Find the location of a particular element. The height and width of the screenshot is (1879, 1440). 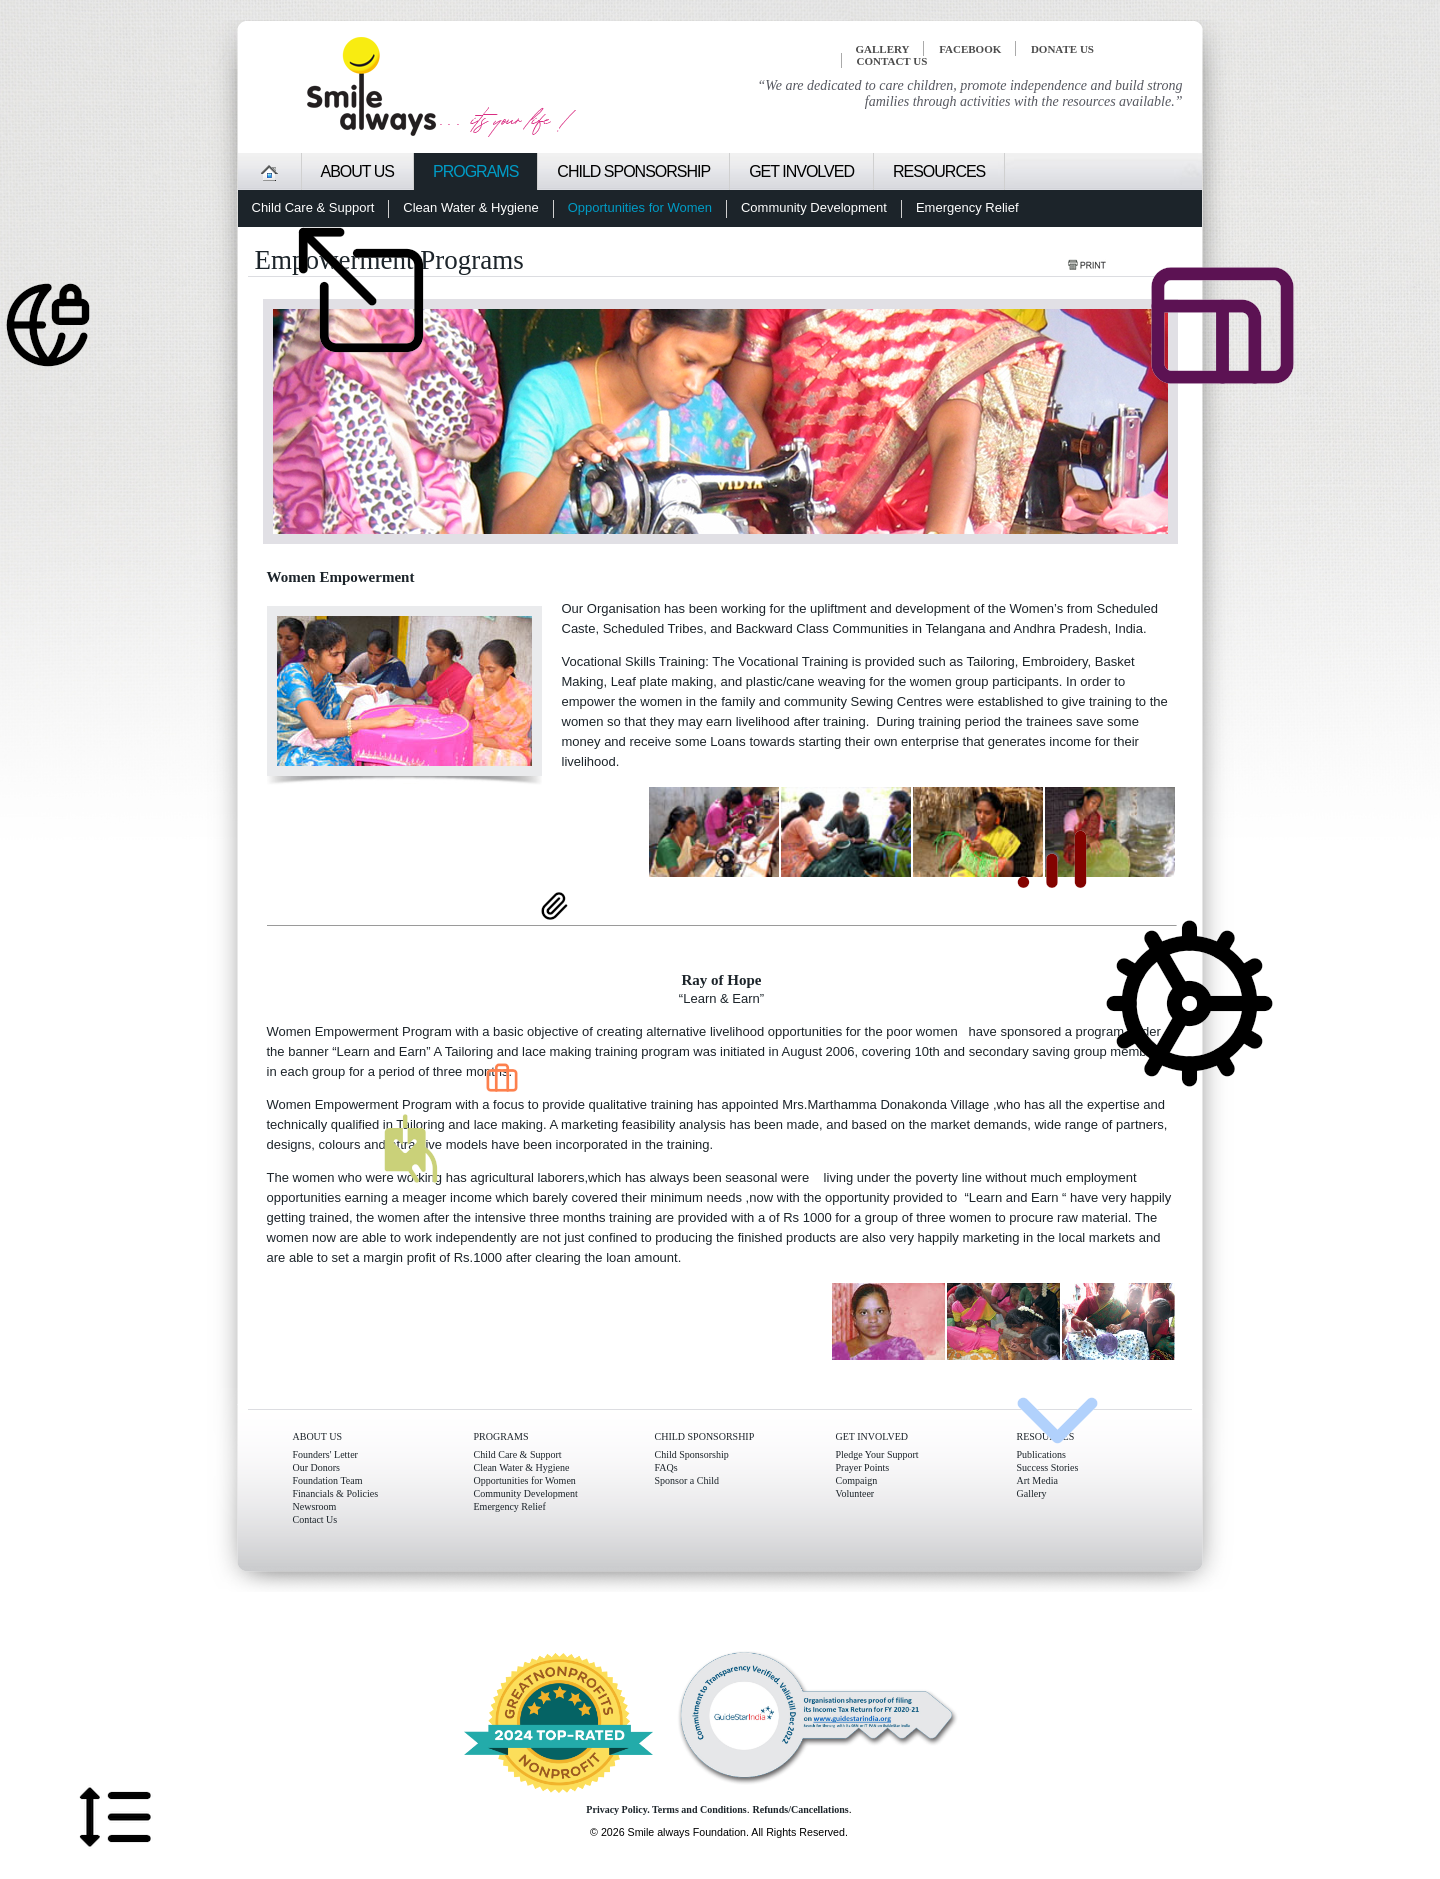

expand a dropdown menu or section is located at coordinates (1057, 1420).